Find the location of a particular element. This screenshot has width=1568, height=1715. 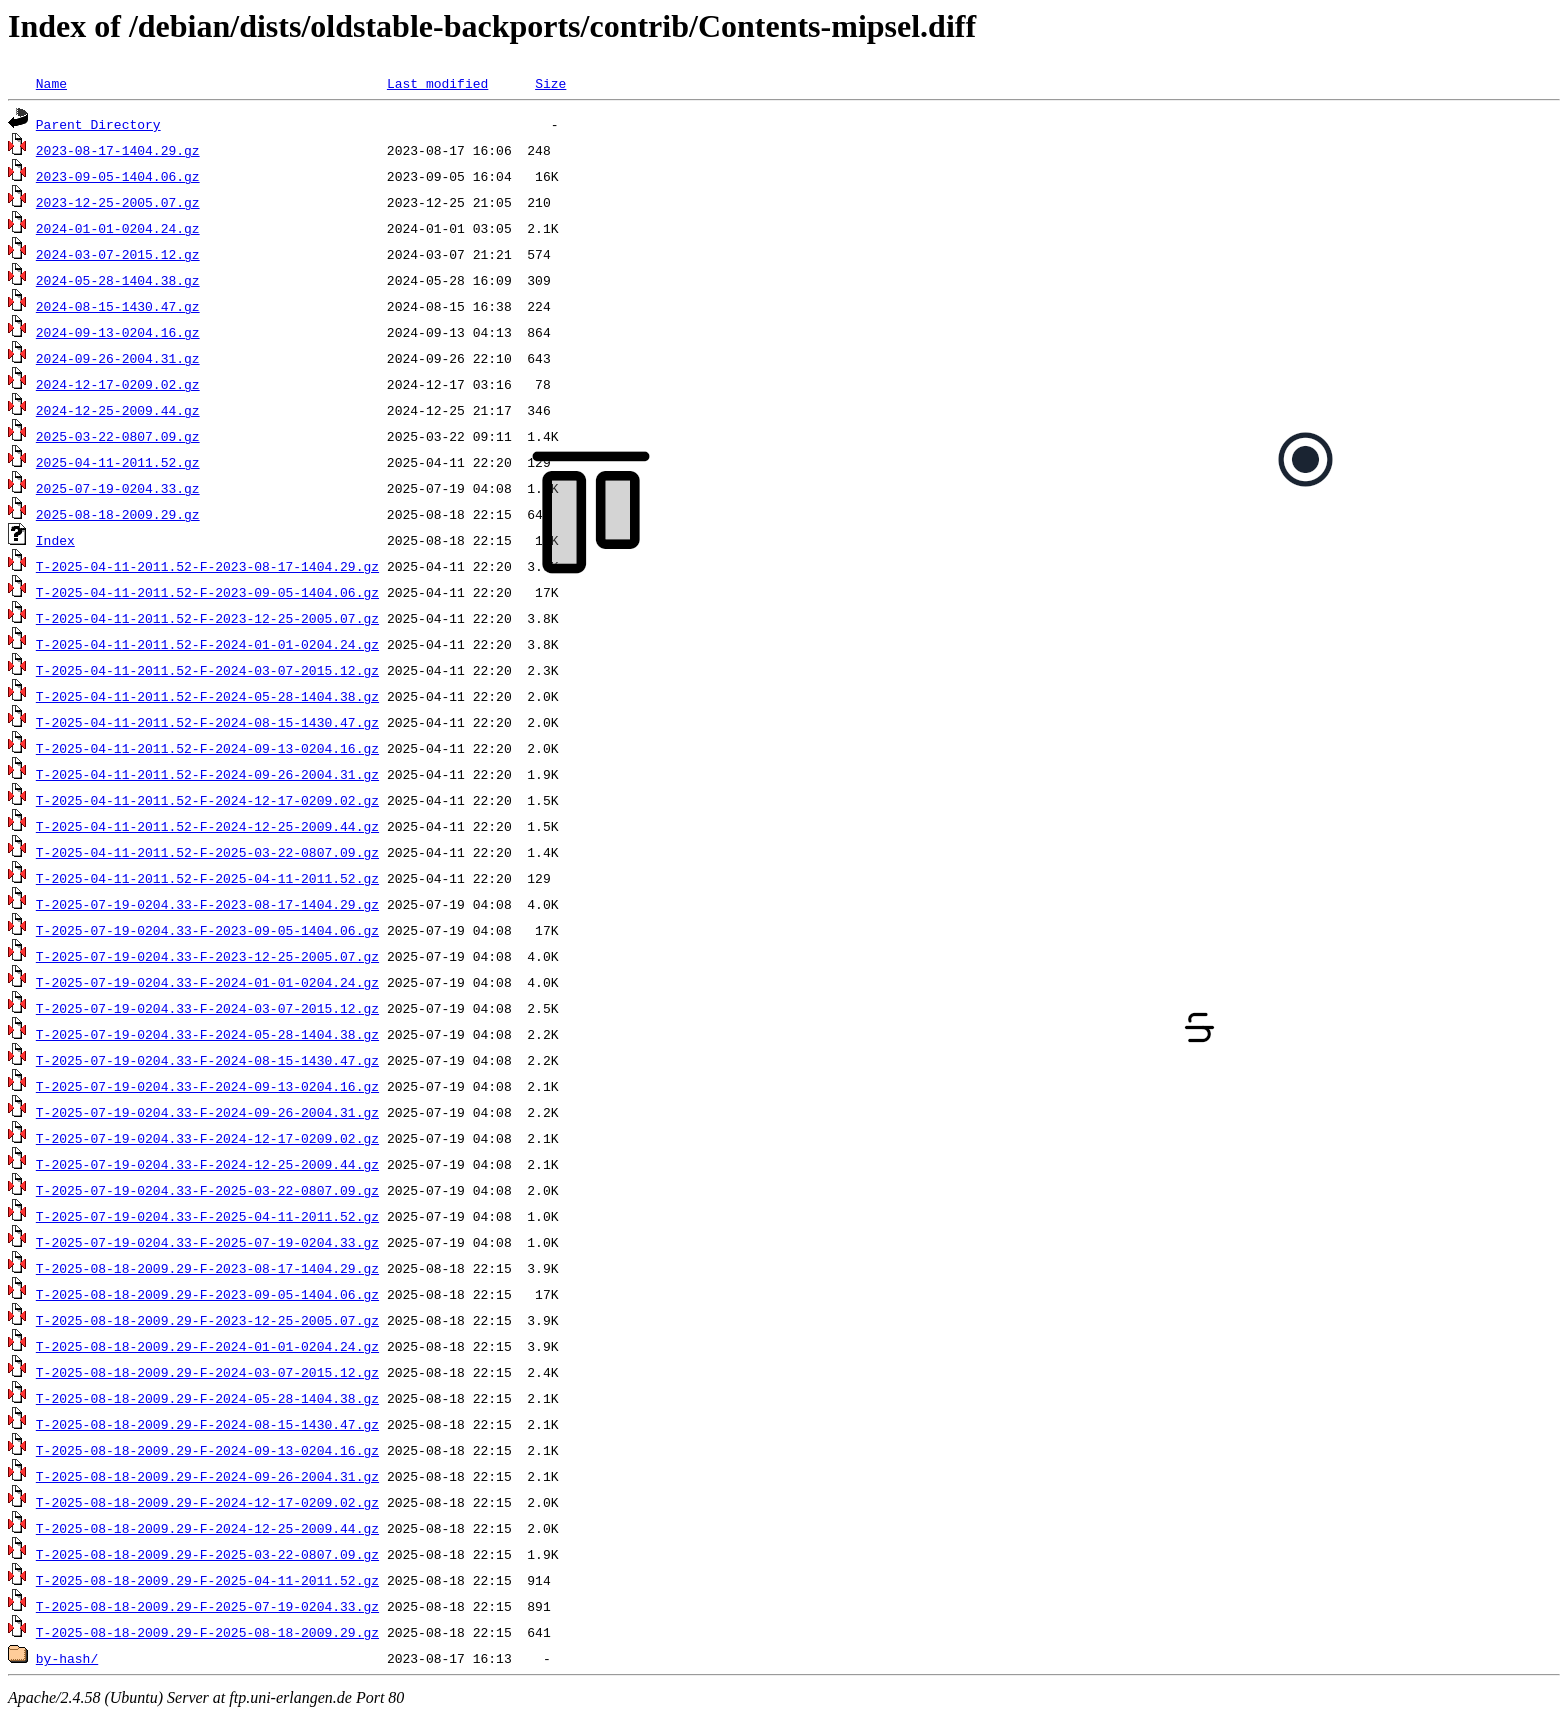

apply strikethrough formatting to selected text is located at coordinates (1199, 1027).